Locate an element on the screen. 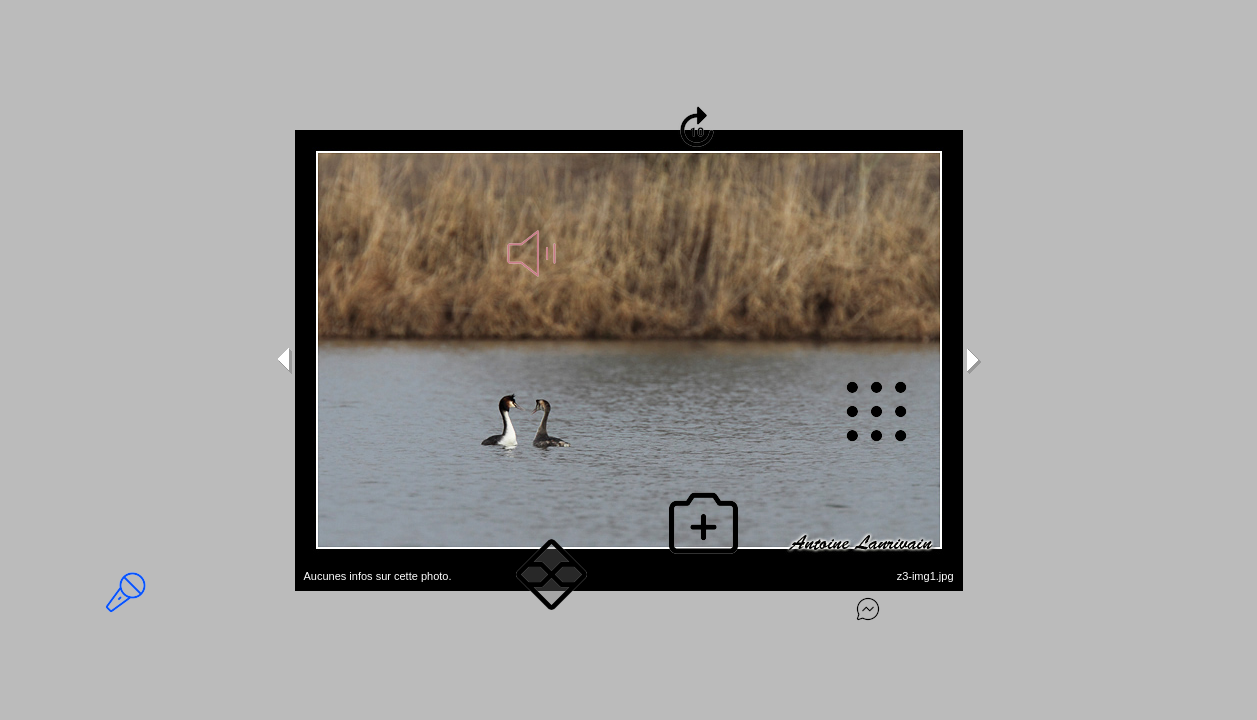 The width and height of the screenshot is (1257, 720). access voice recording or audio input is located at coordinates (125, 593).